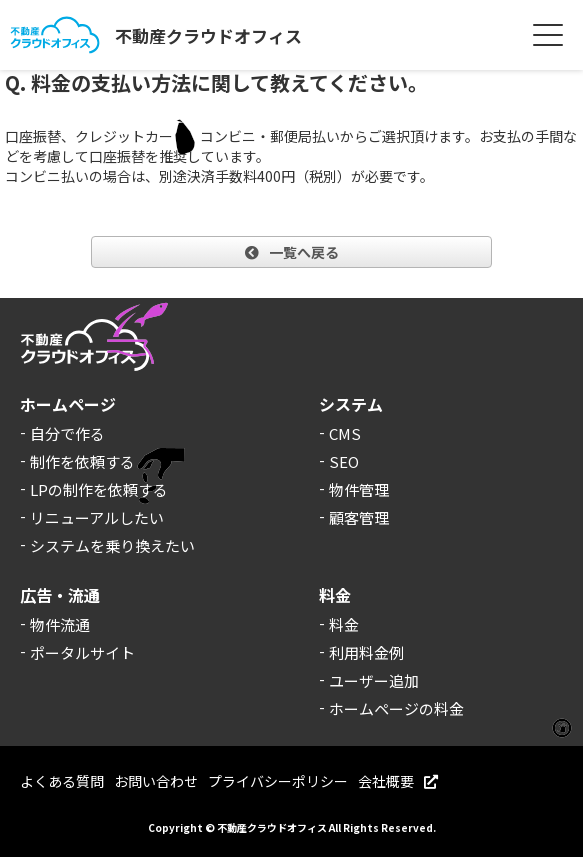 The height and width of the screenshot is (857, 583). Describe the element at coordinates (562, 728) in the screenshot. I see `indicates an interactive or usable item` at that location.